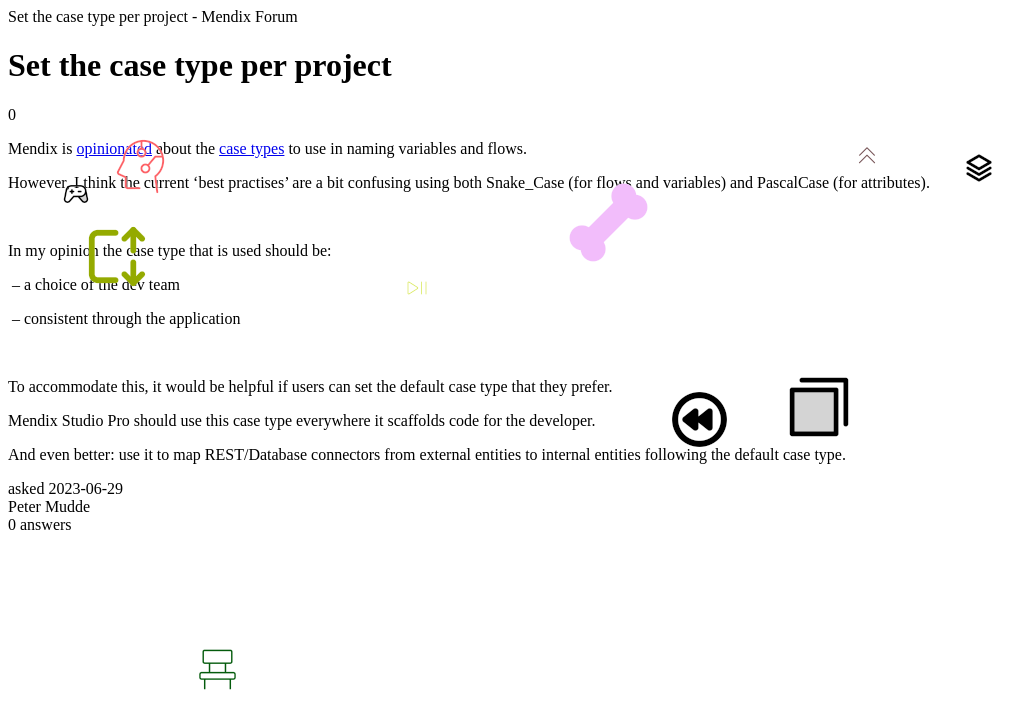  I want to click on auto-fit content to available height, so click(115, 256).